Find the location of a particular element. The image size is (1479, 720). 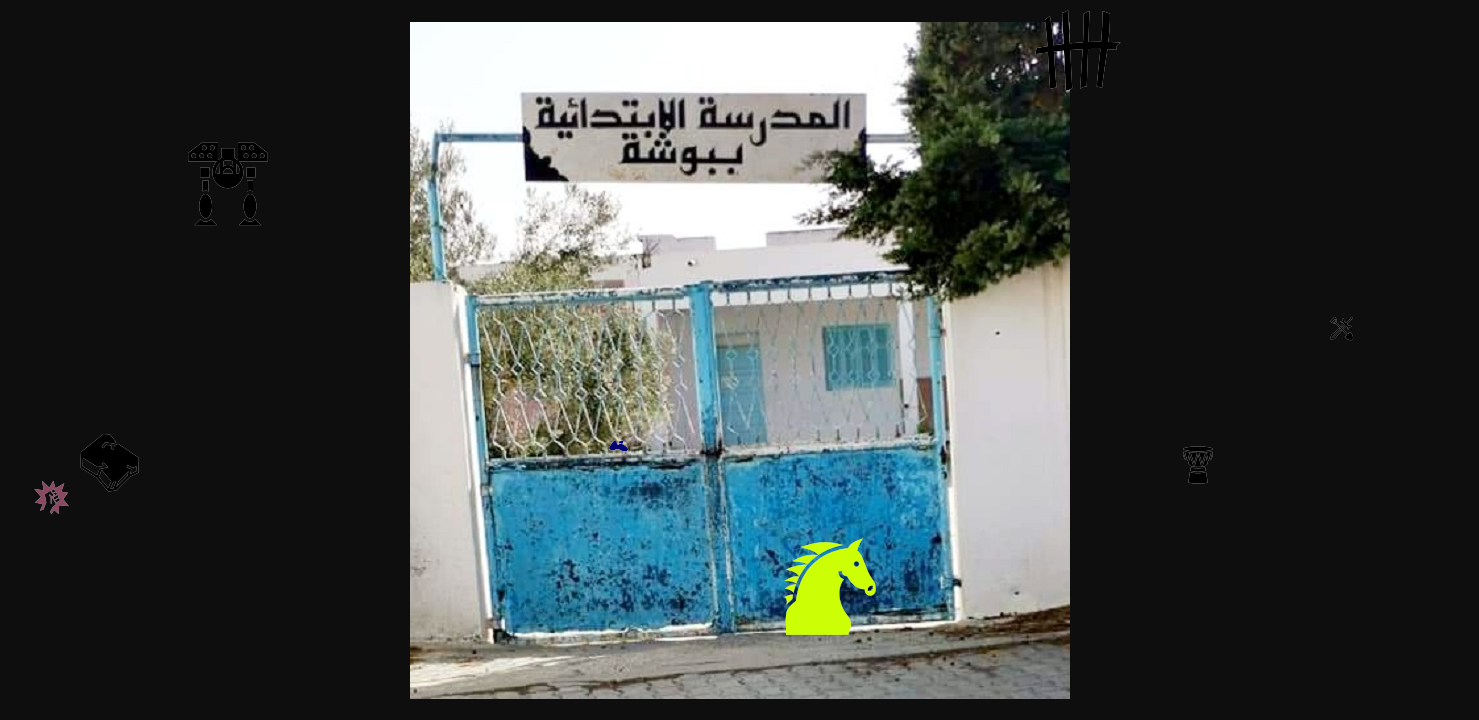

access combat or adventure tools is located at coordinates (1341, 328).